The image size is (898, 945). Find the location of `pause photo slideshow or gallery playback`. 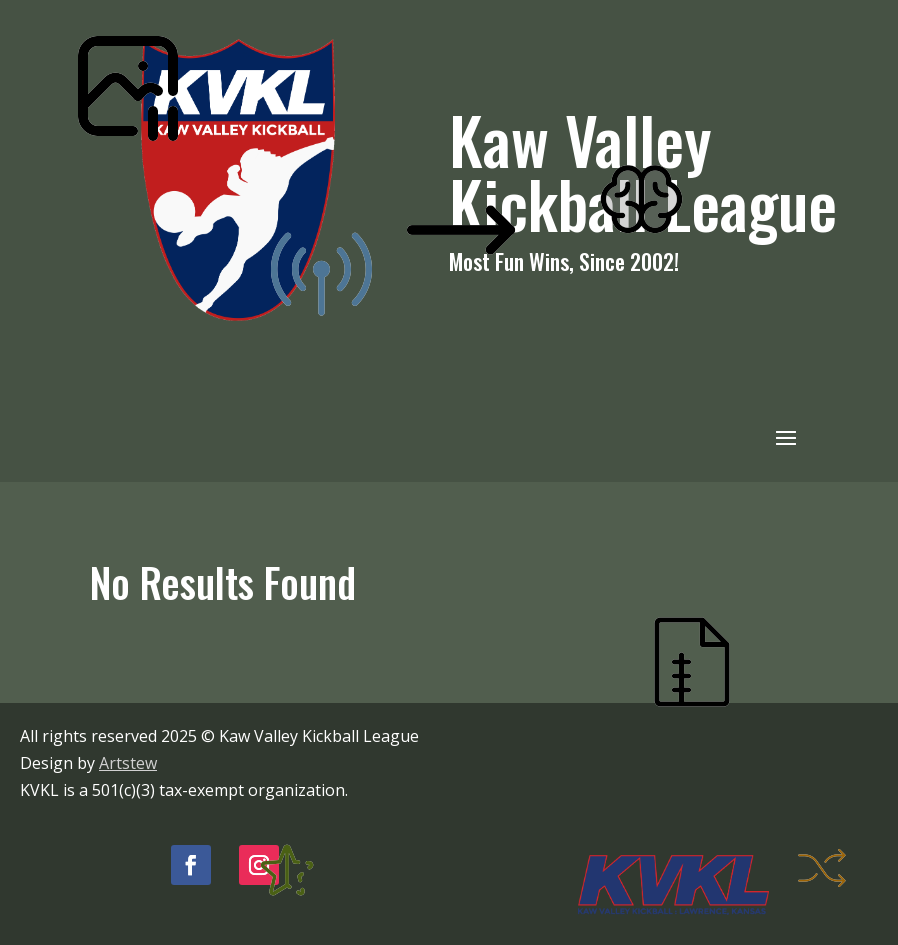

pause photo slideshow or gallery playback is located at coordinates (128, 86).